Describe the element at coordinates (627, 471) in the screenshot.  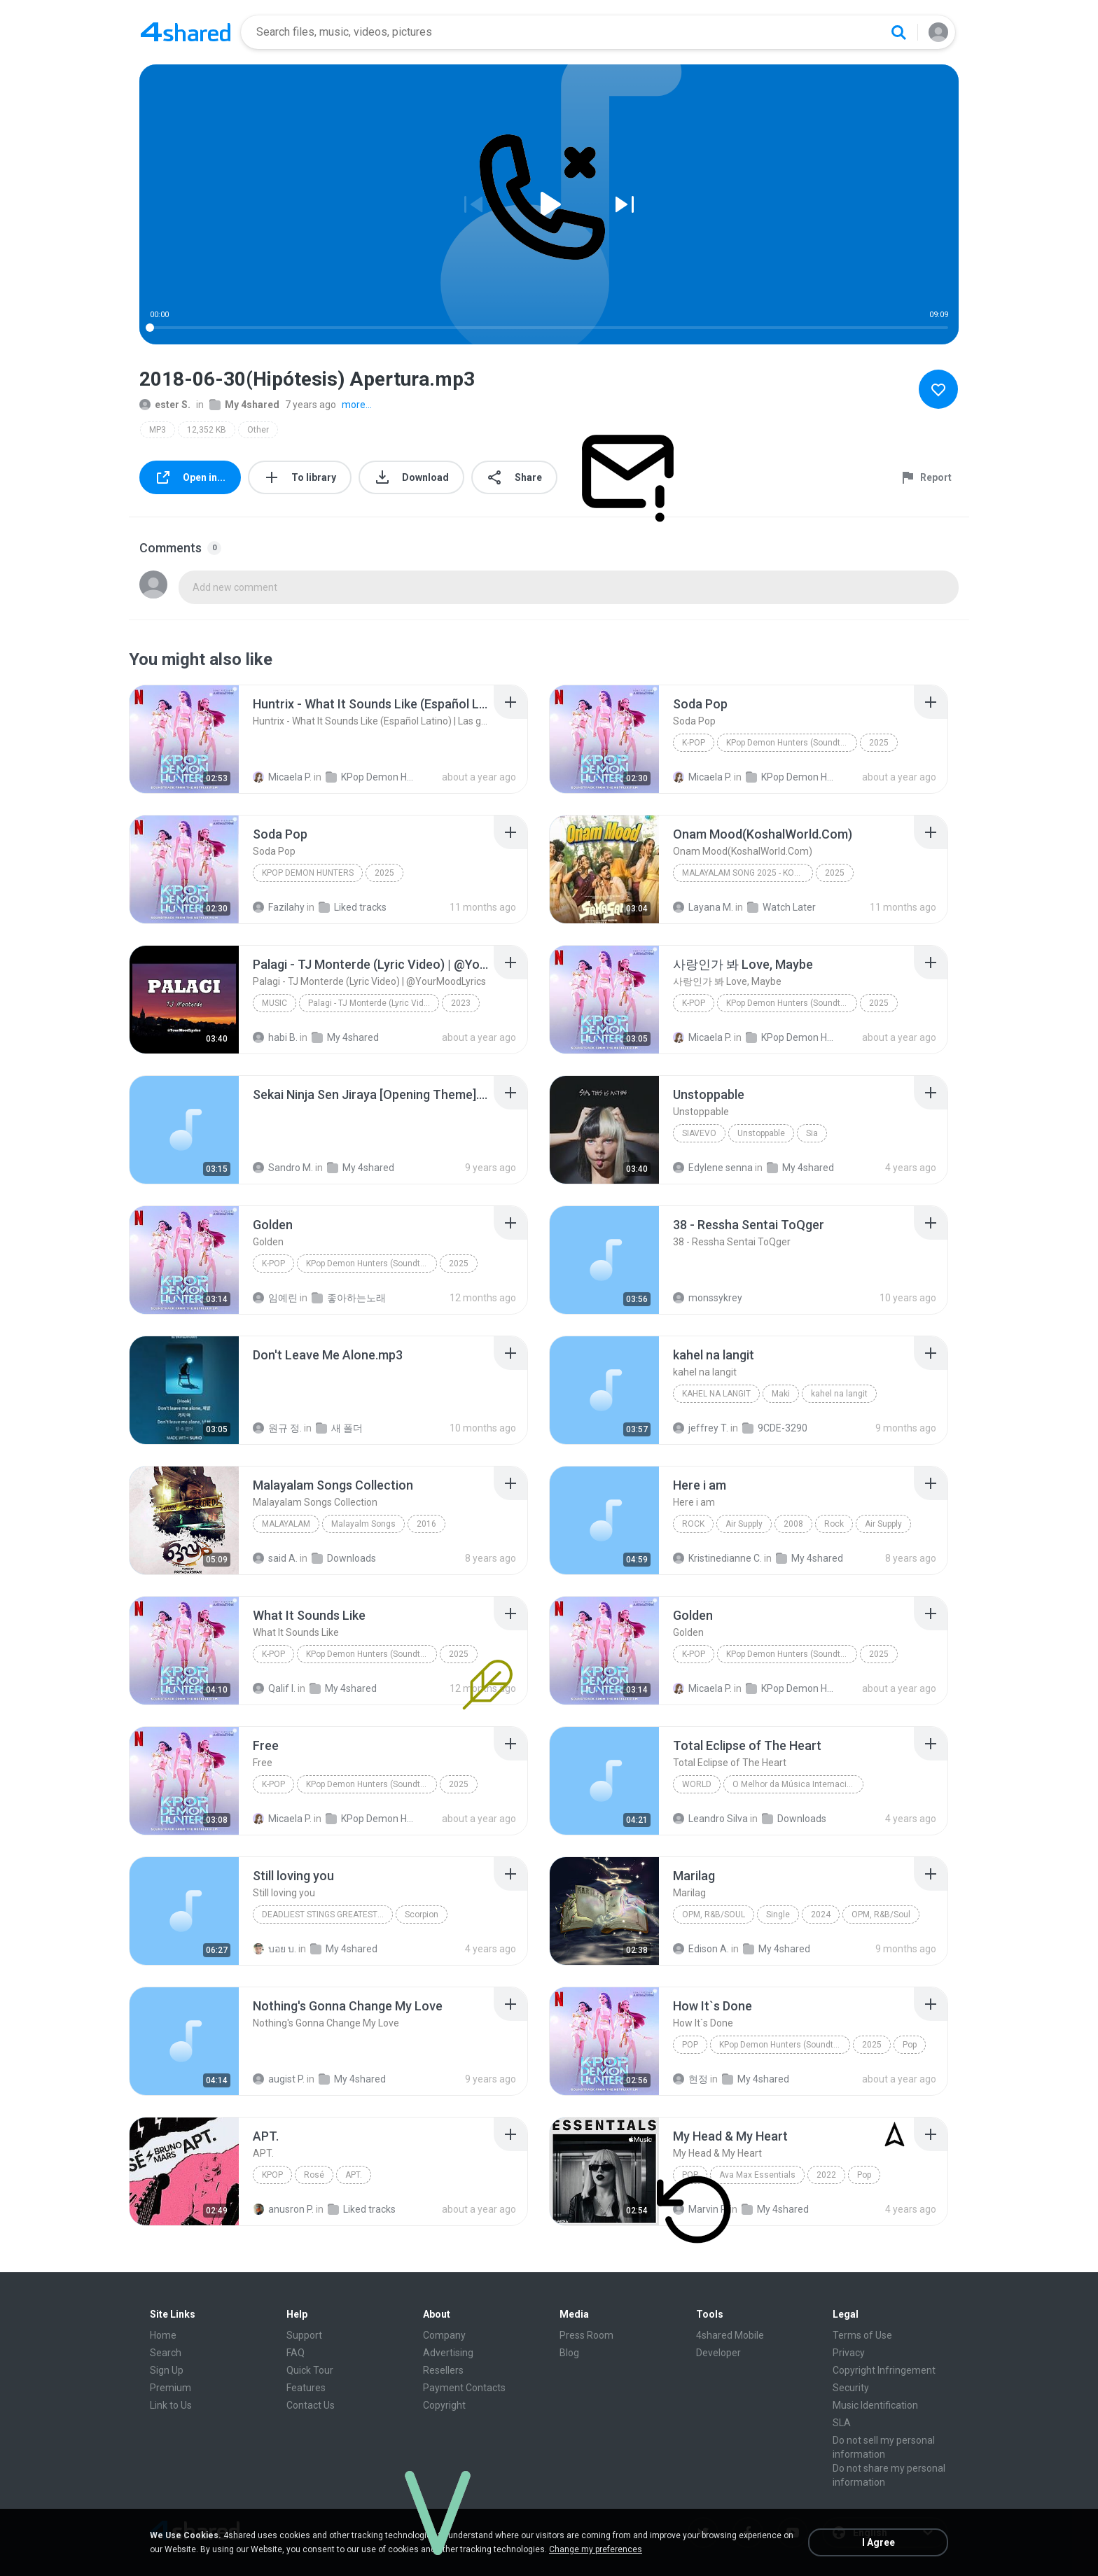
I see `indicates an urgent or important email` at that location.